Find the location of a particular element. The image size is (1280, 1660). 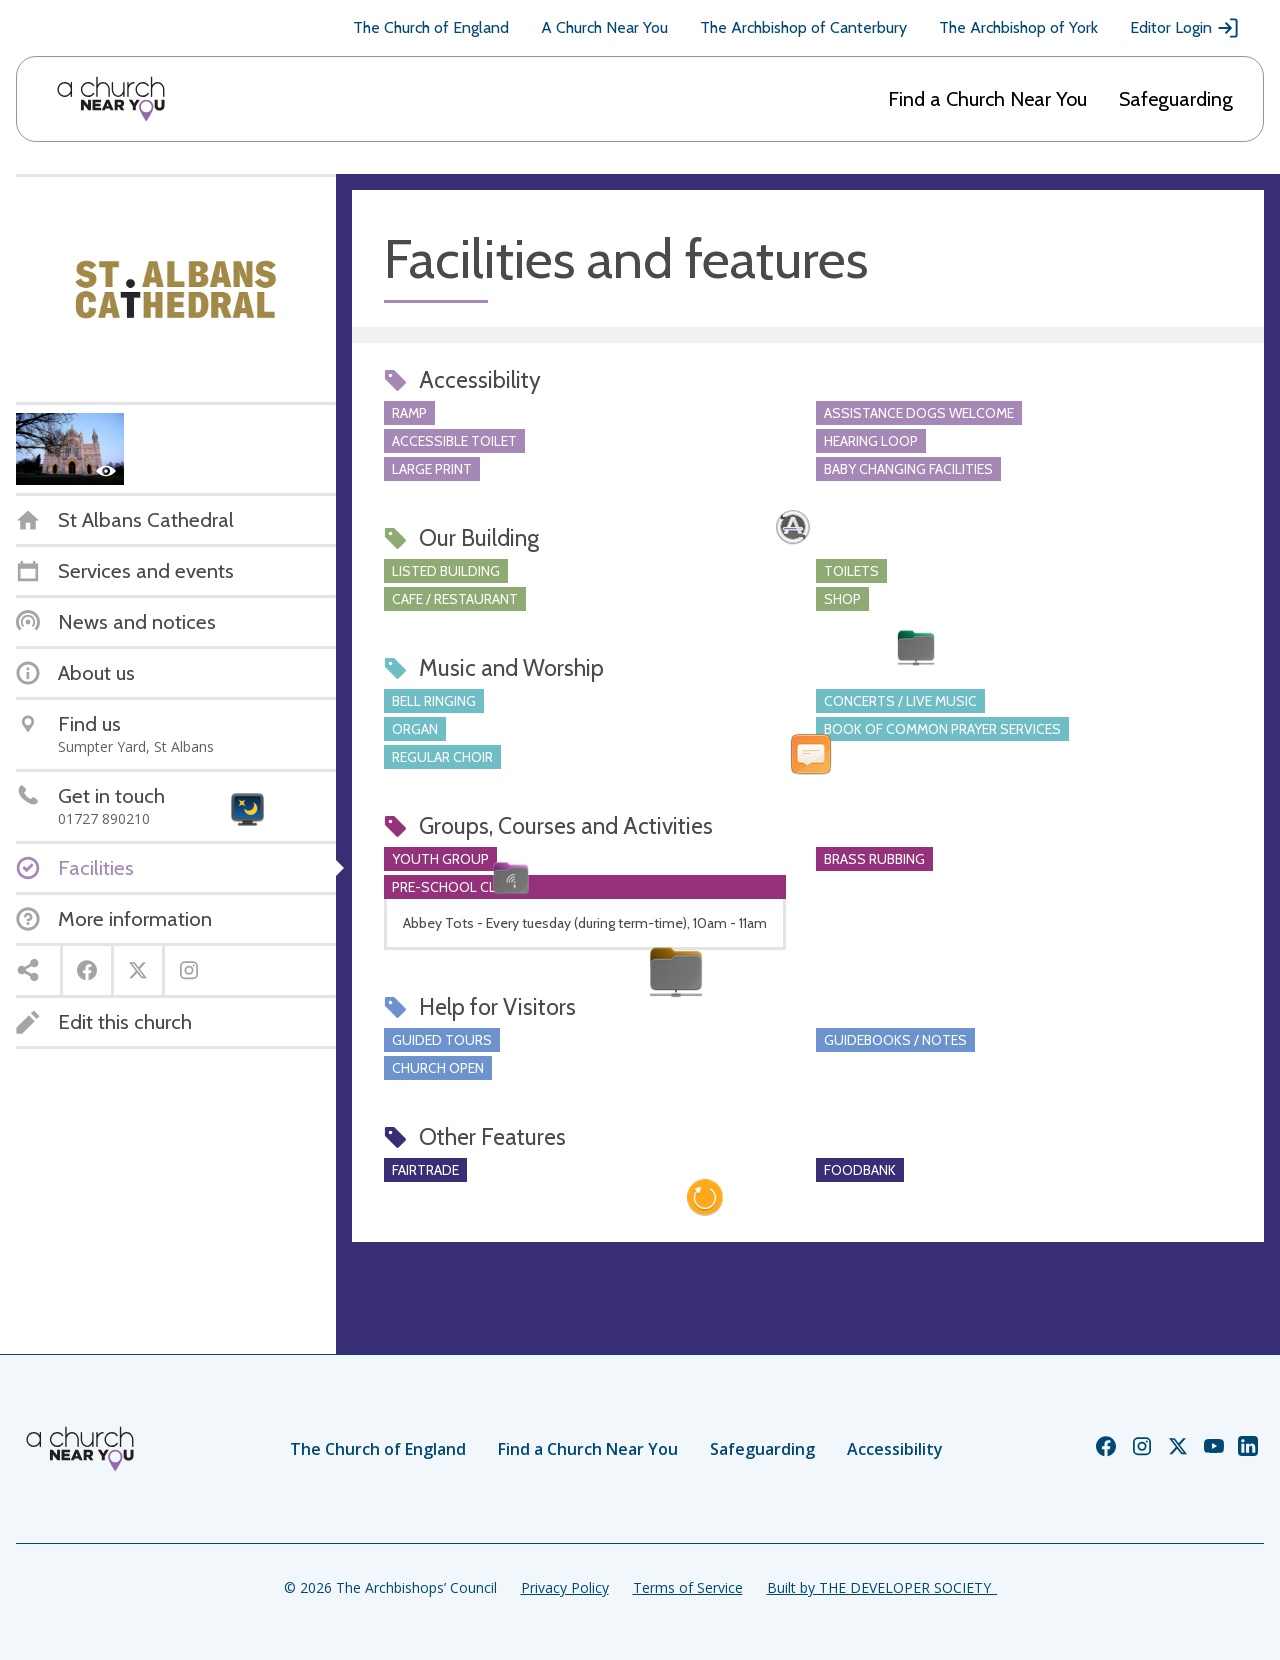

access screensaver settings is located at coordinates (247, 809).